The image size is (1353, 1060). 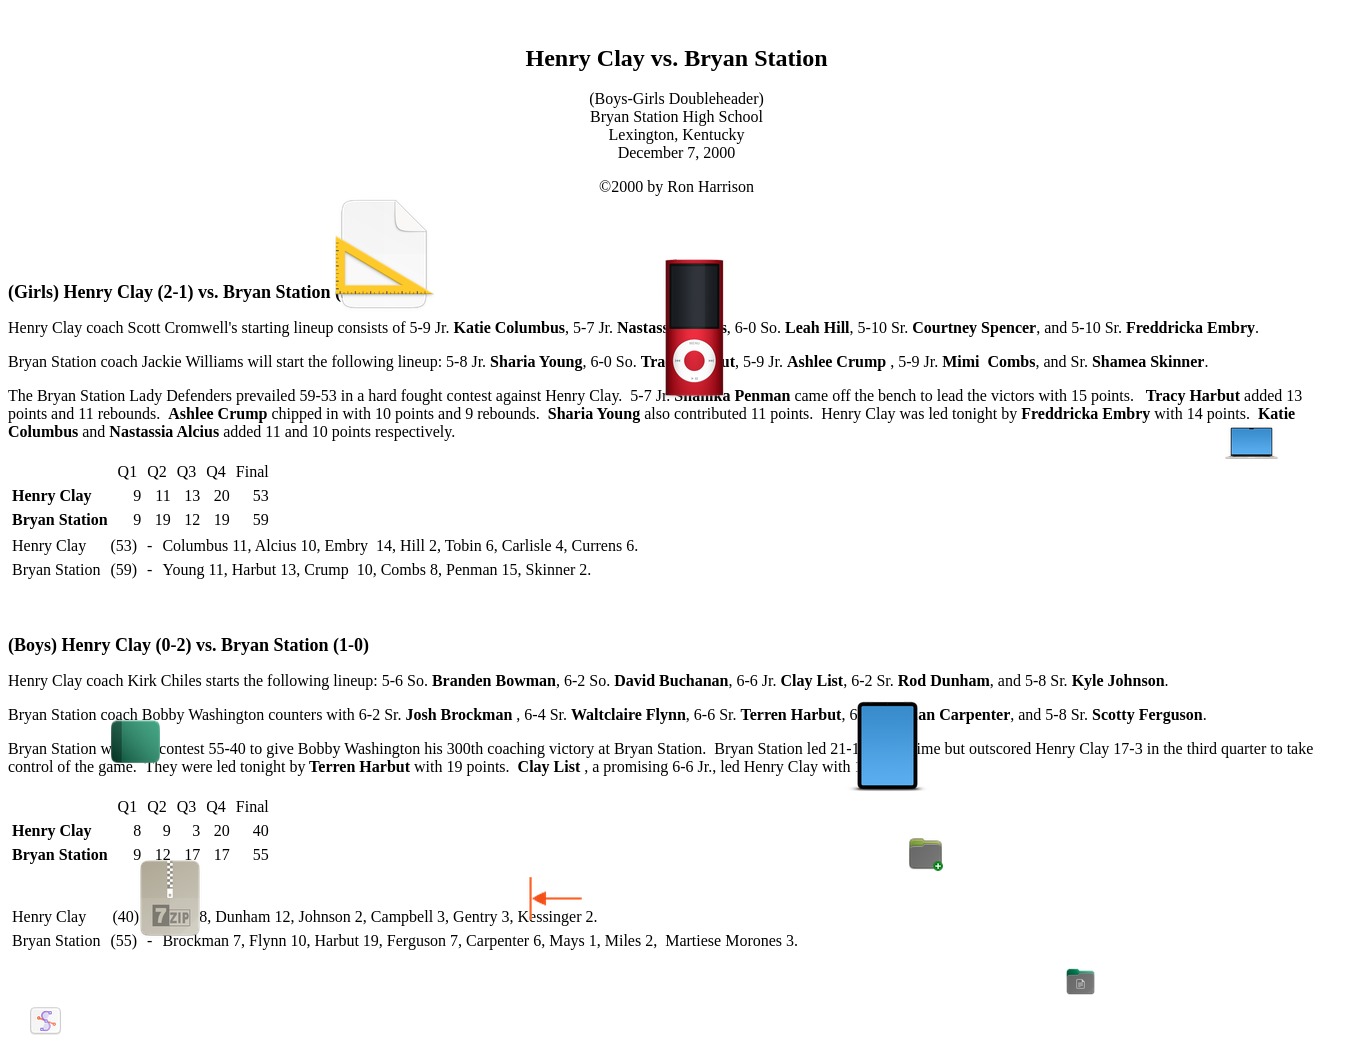 I want to click on go to the first item in a list or sequence, so click(x=555, y=898).